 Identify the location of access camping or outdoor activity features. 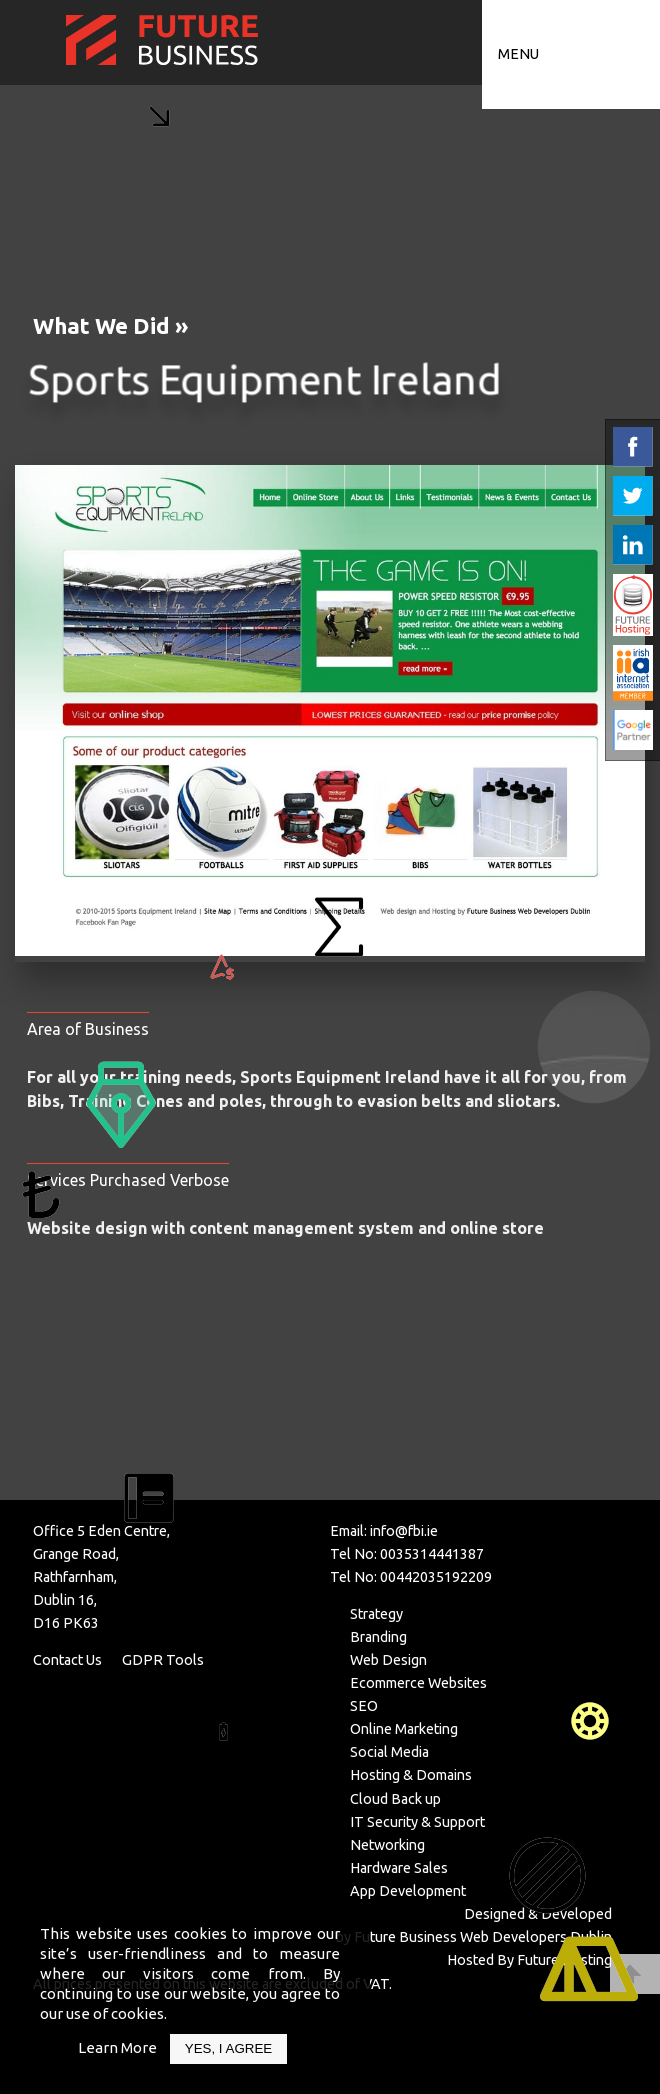
(589, 1972).